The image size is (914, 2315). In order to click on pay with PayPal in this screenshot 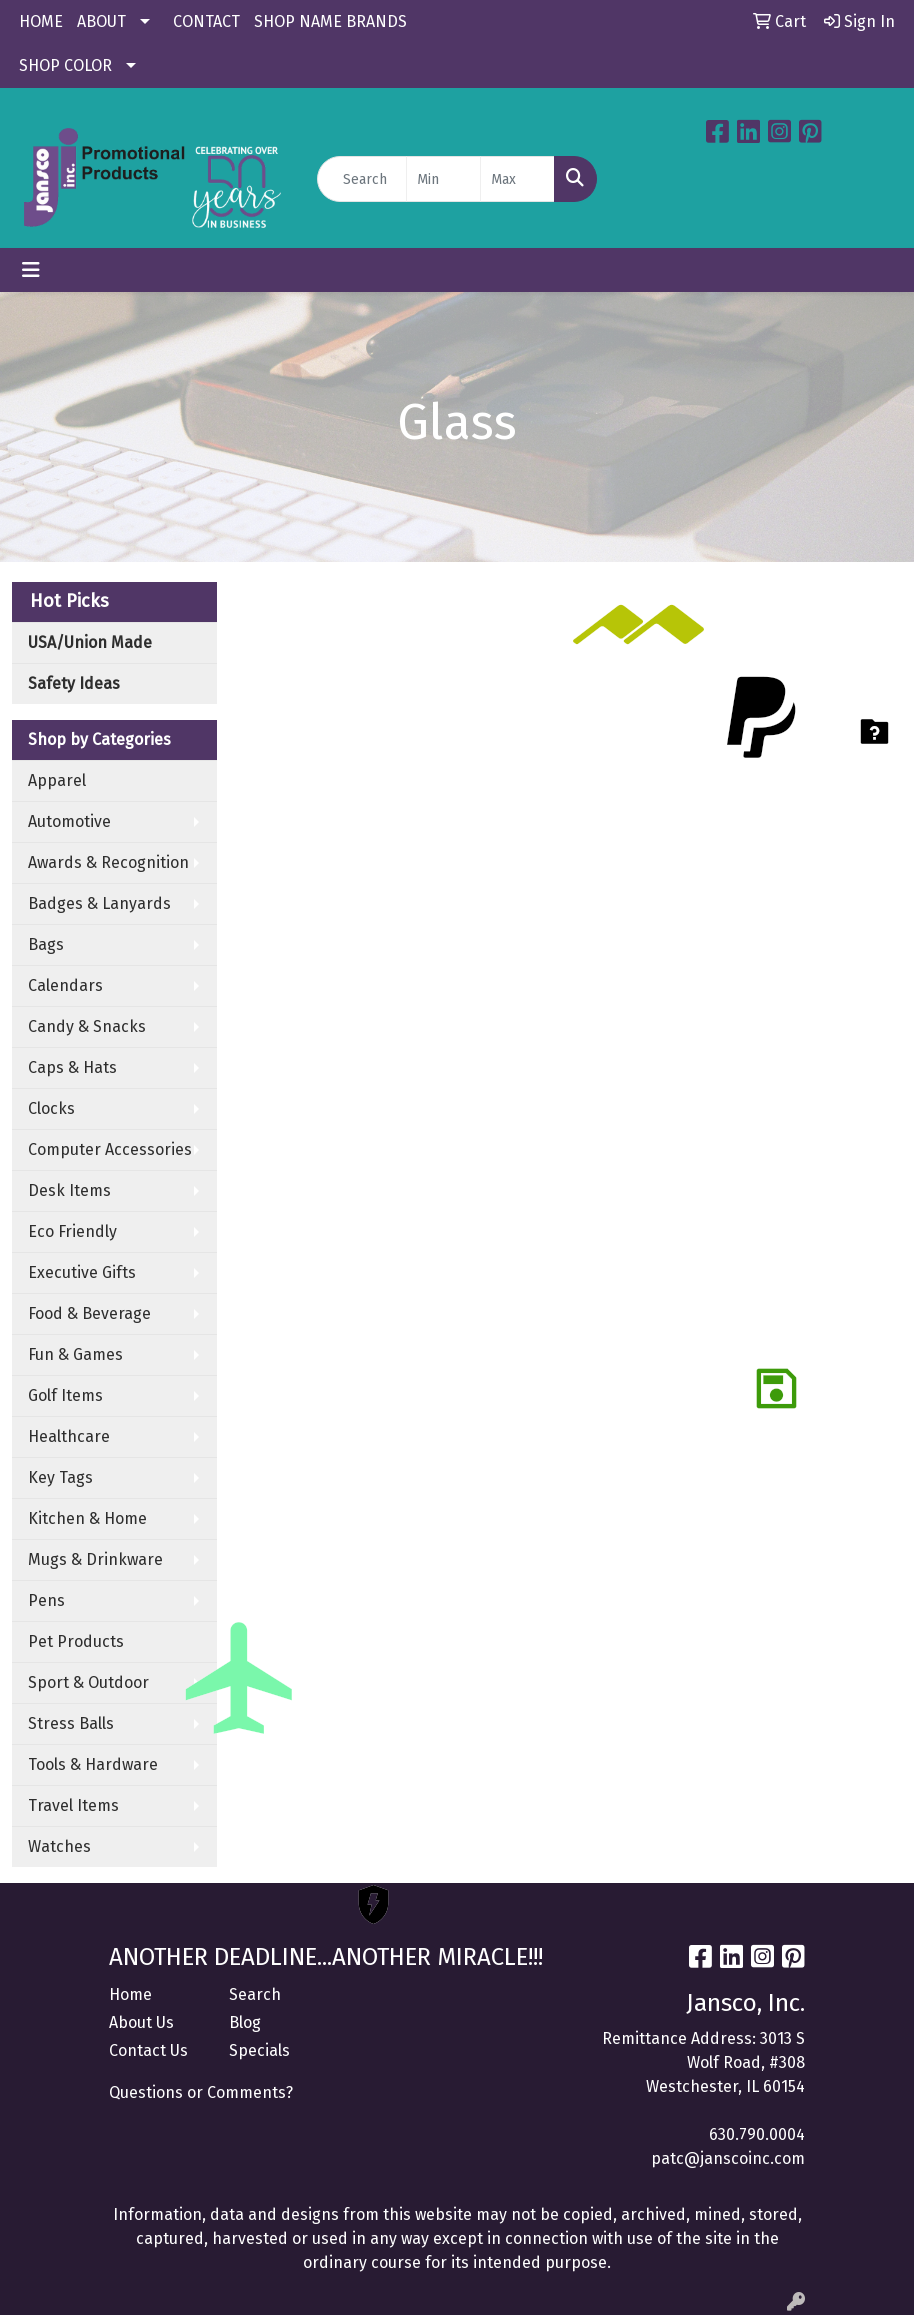, I will do `click(762, 716)`.